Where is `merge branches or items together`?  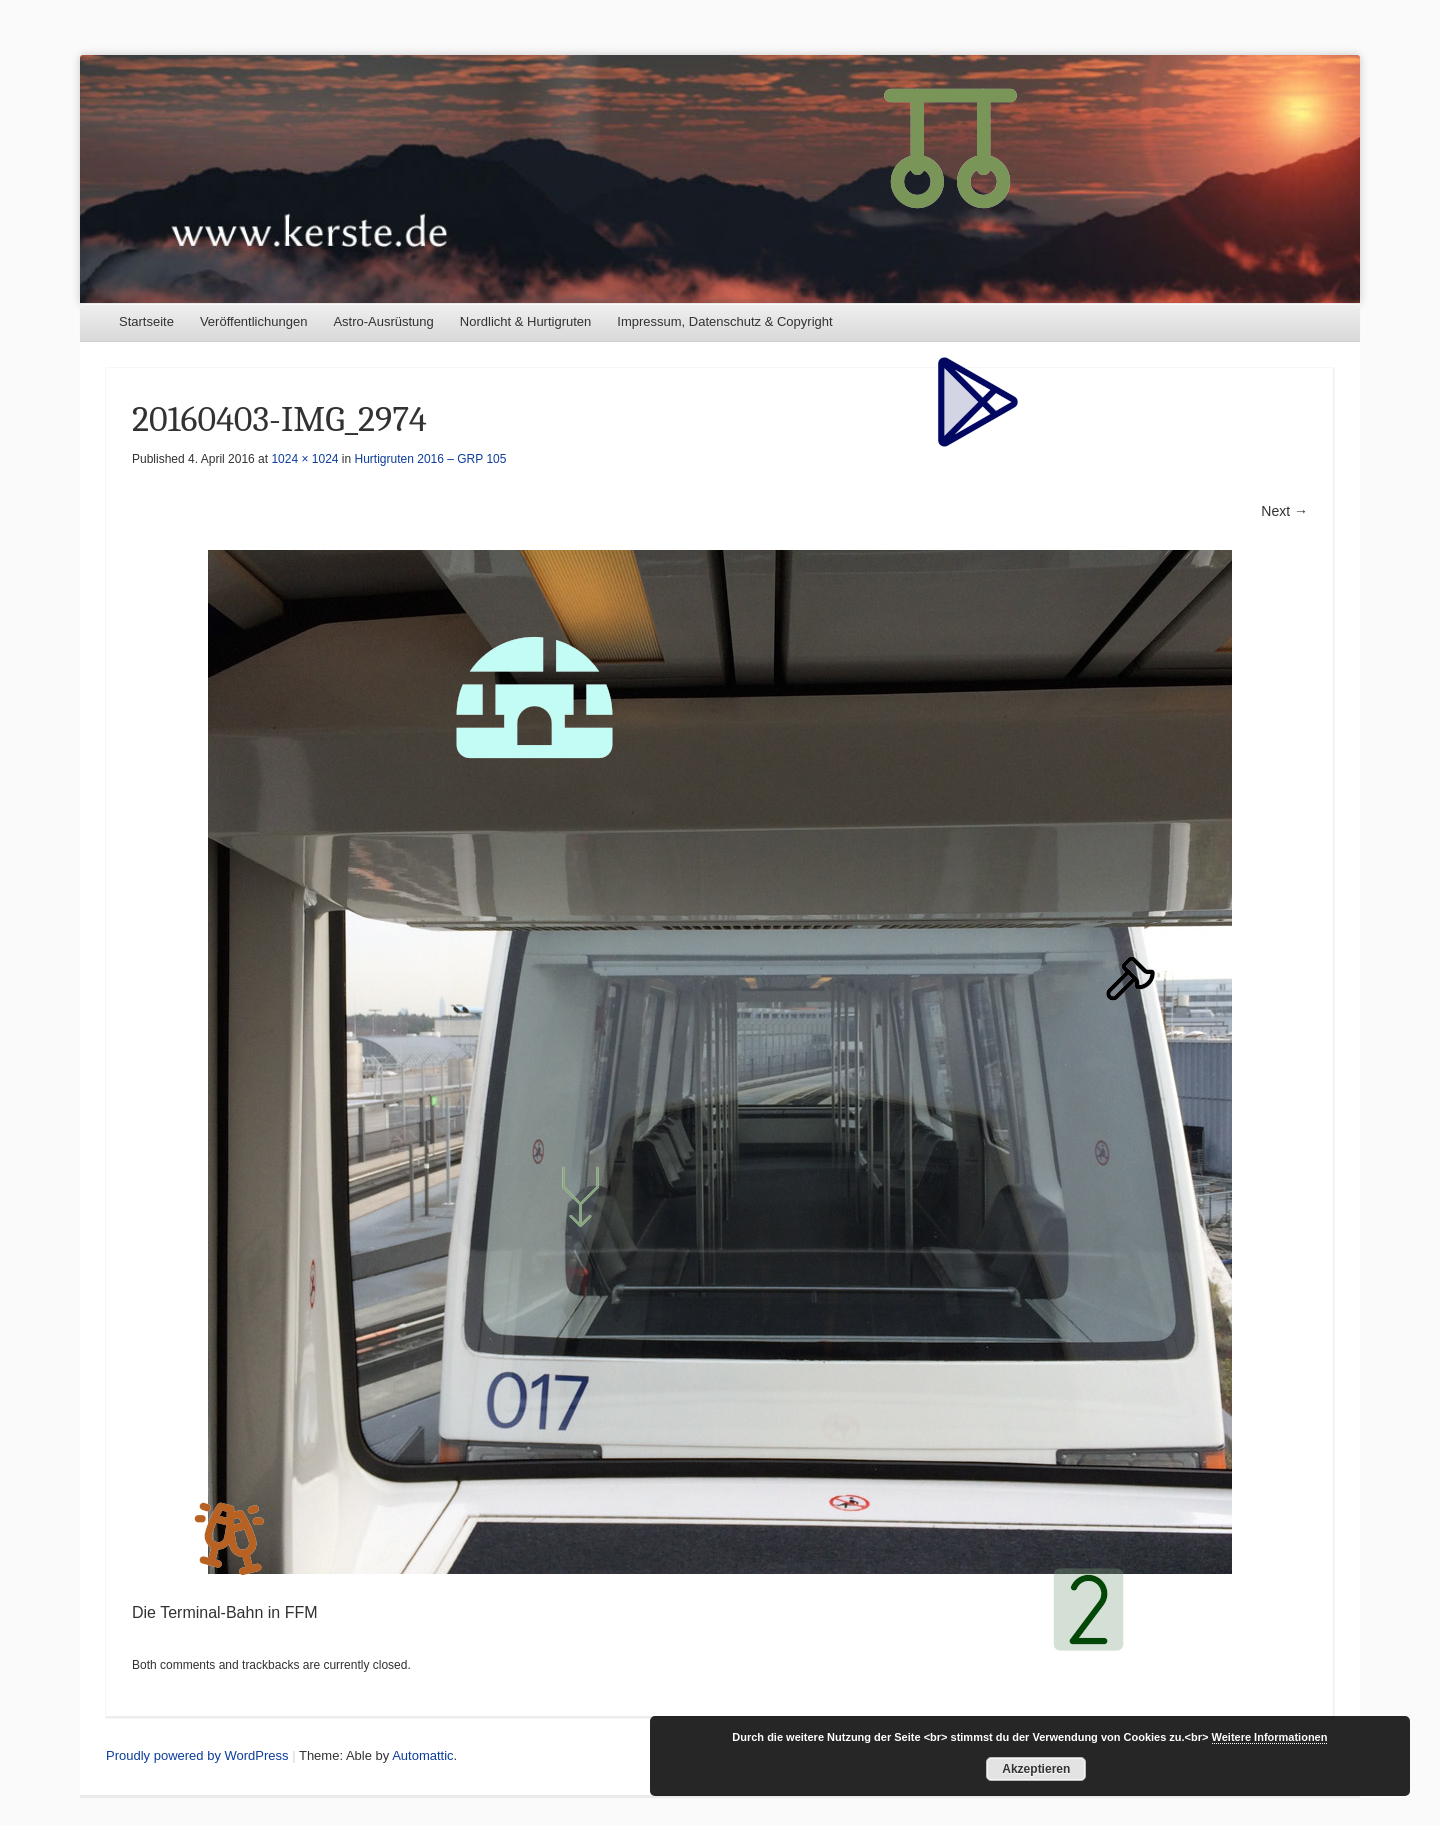 merge branches or items together is located at coordinates (580, 1194).